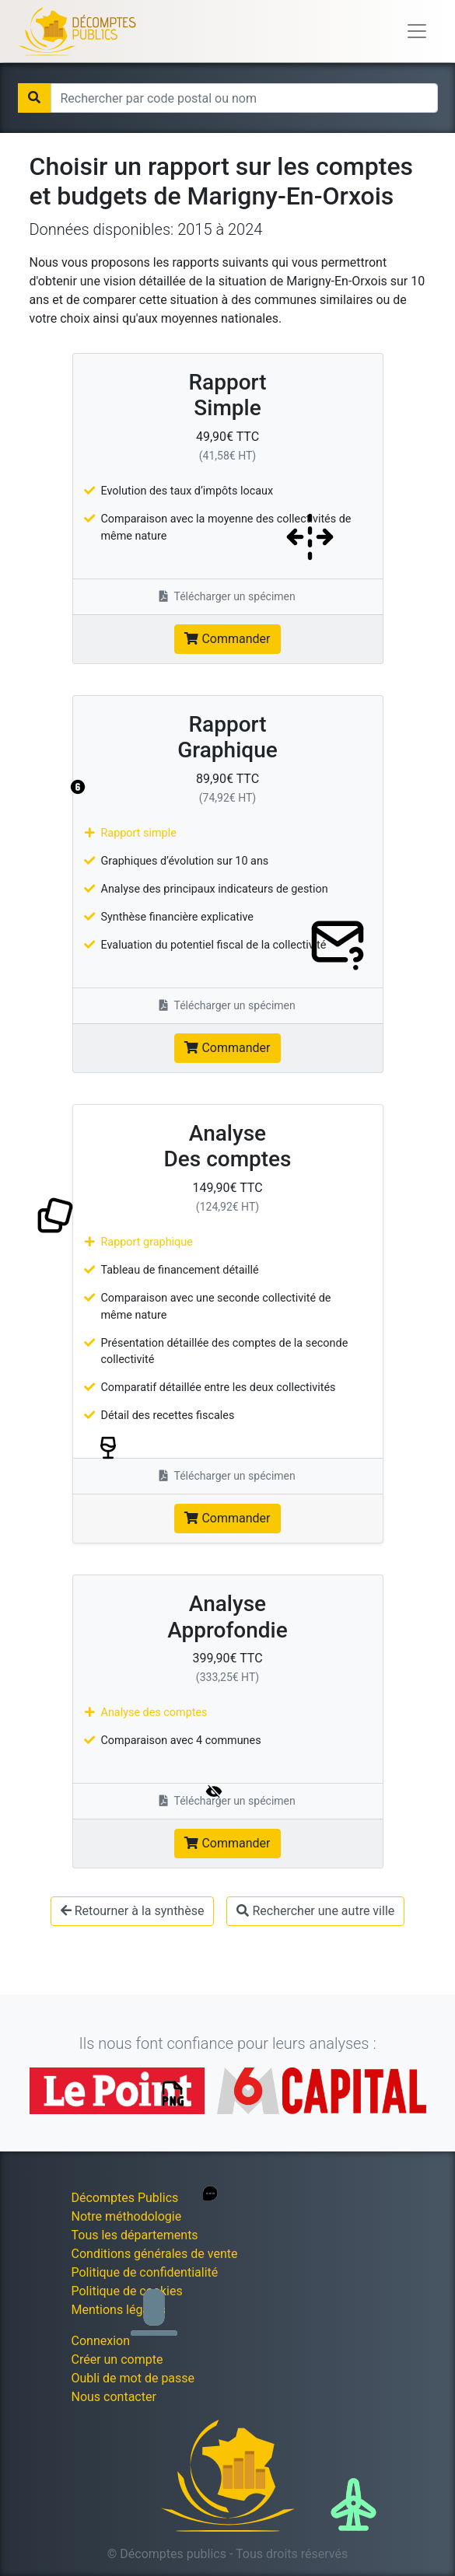 The width and height of the screenshot is (455, 2576). What do you see at coordinates (353, 2505) in the screenshot?
I see `view wind energy or renewable power settings` at bounding box center [353, 2505].